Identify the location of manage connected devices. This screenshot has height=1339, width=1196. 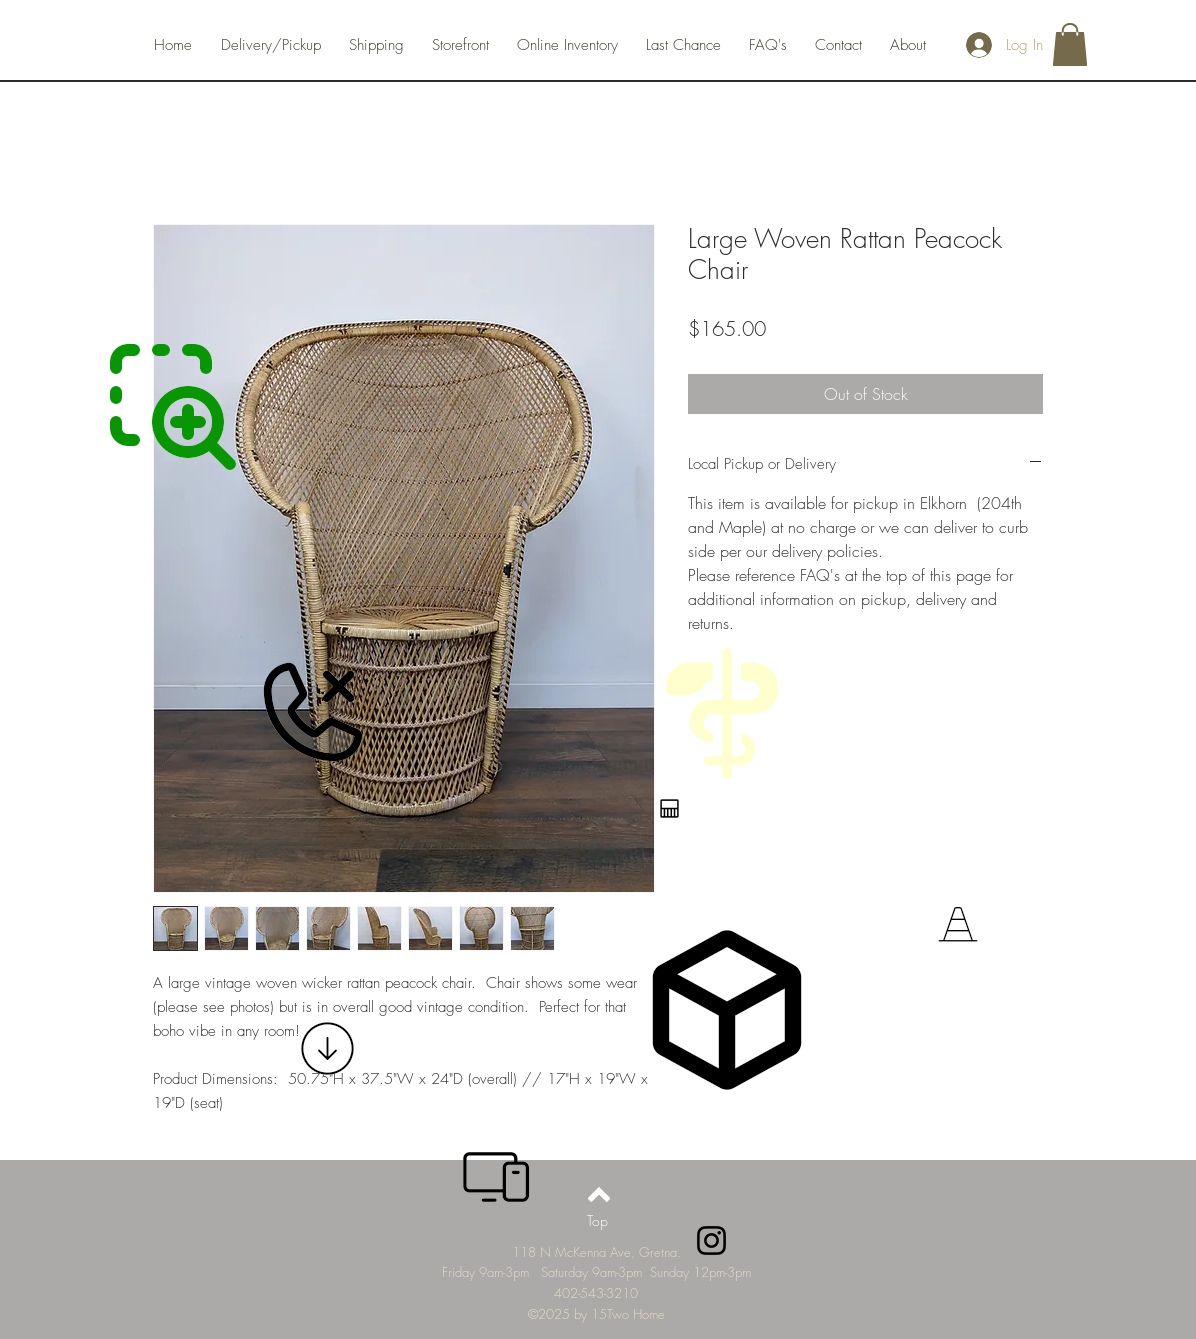
(495, 1177).